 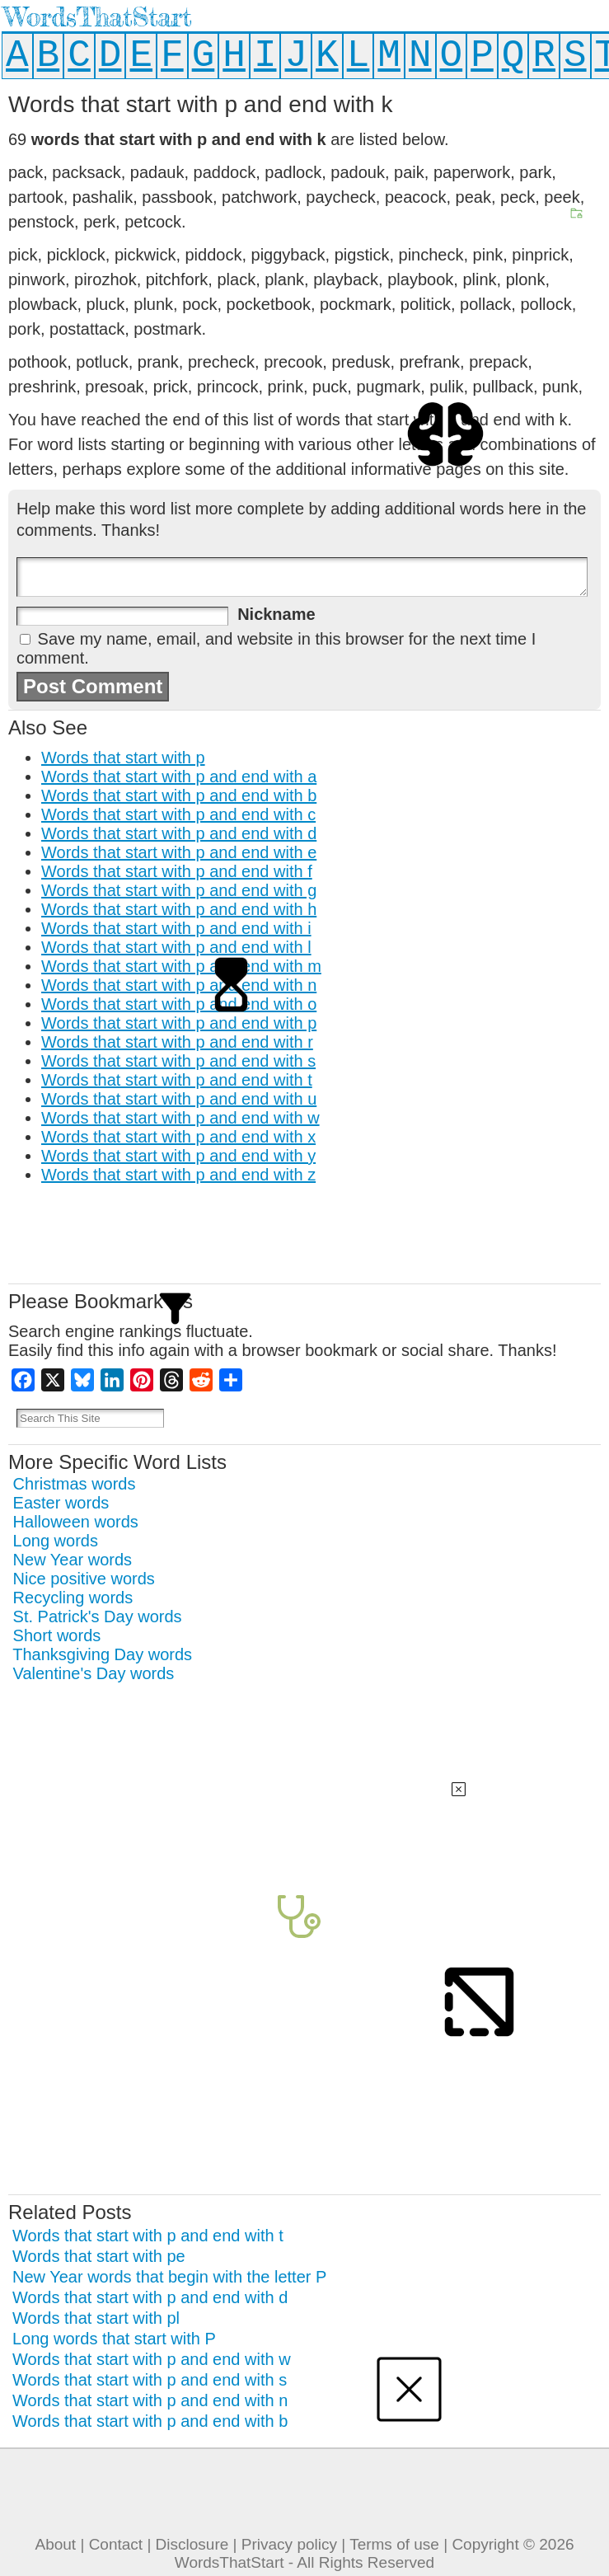 What do you see at coordinates (231, 984) in the screenshot?
I see `indicates loading or processing in progress` at bounding box center [231, 984].